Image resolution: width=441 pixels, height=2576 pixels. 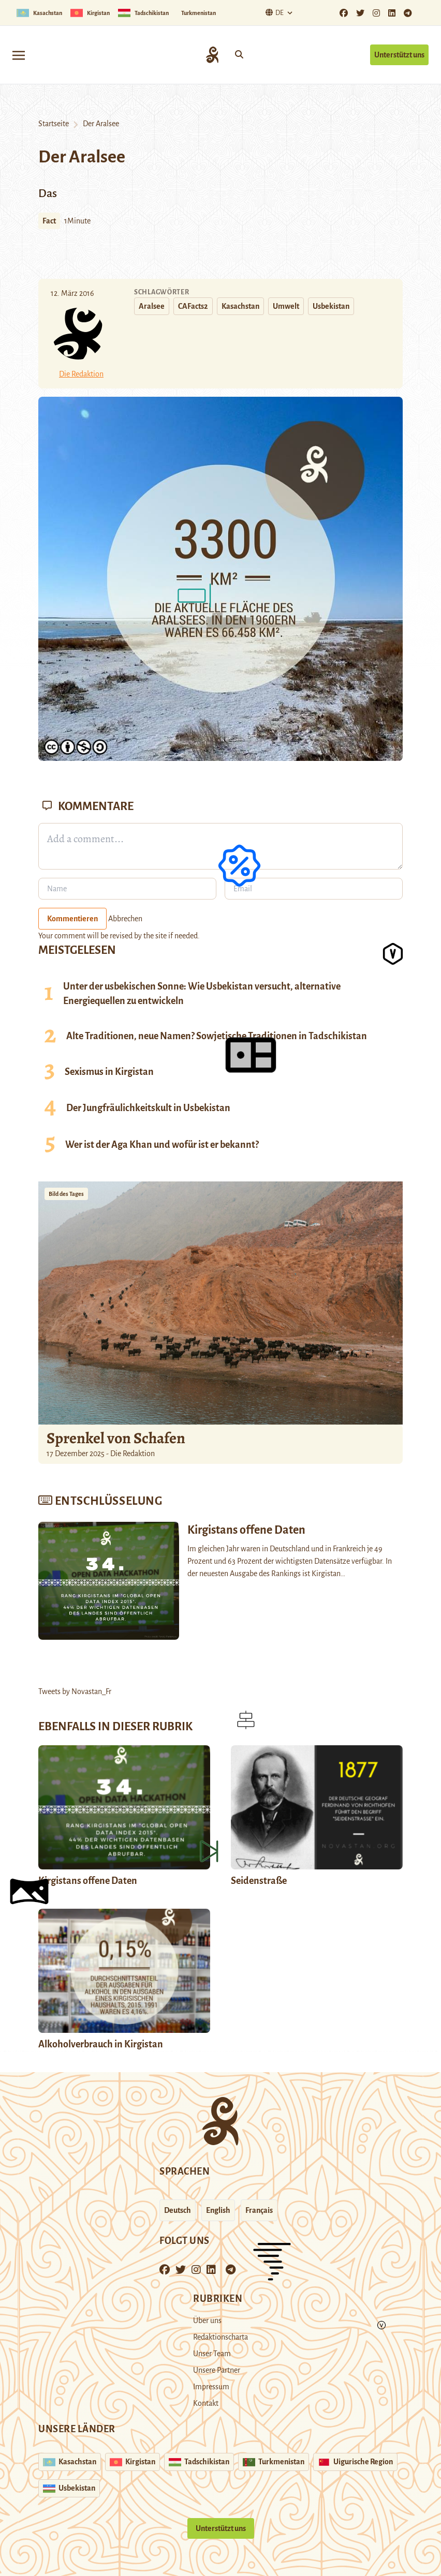 I want to click on view panorama or wide-angle photos, so click(x=29, y=1891).